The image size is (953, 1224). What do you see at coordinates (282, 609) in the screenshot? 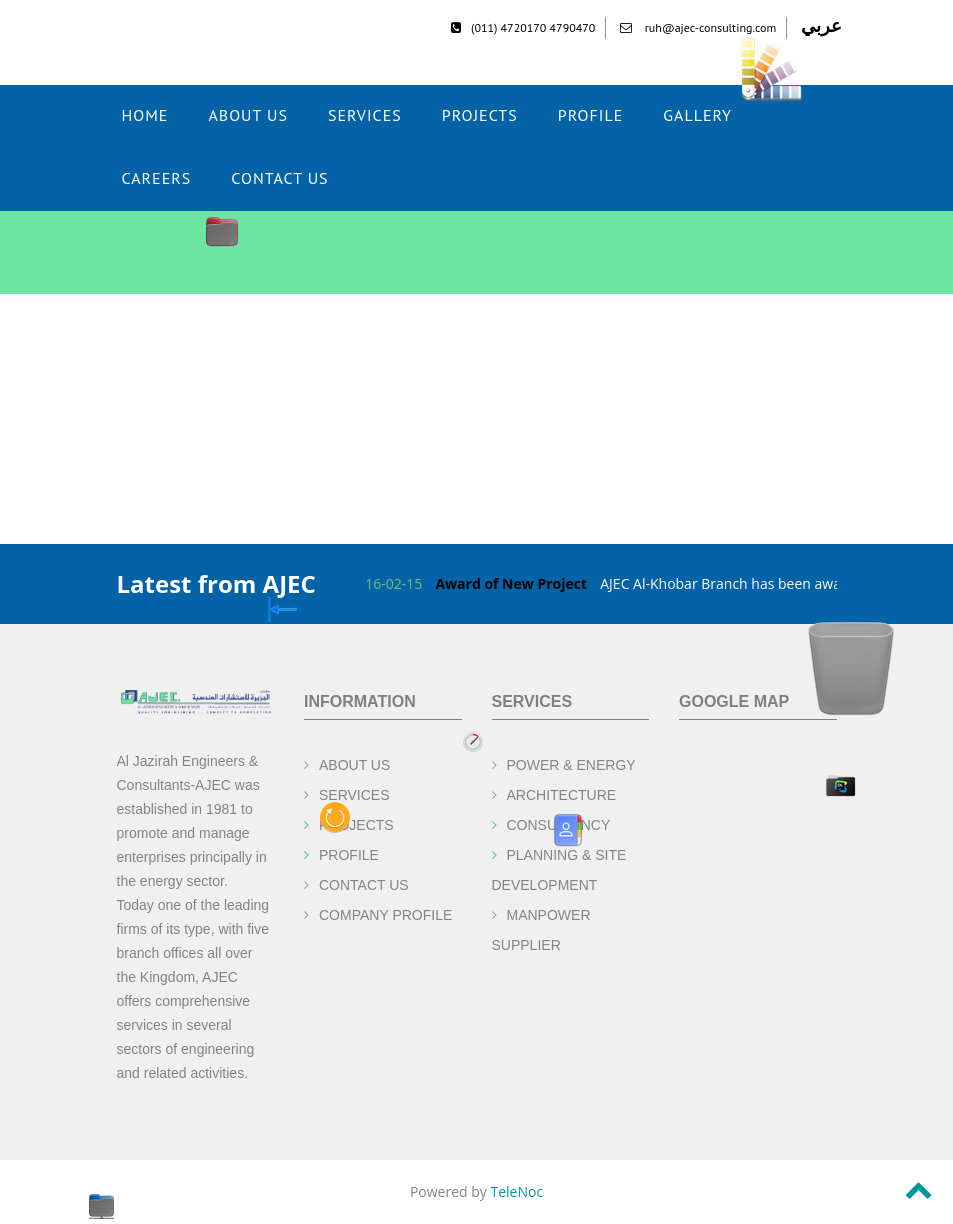
I see `go to the first item in a list or sequence` at bounding box center [282, 609].